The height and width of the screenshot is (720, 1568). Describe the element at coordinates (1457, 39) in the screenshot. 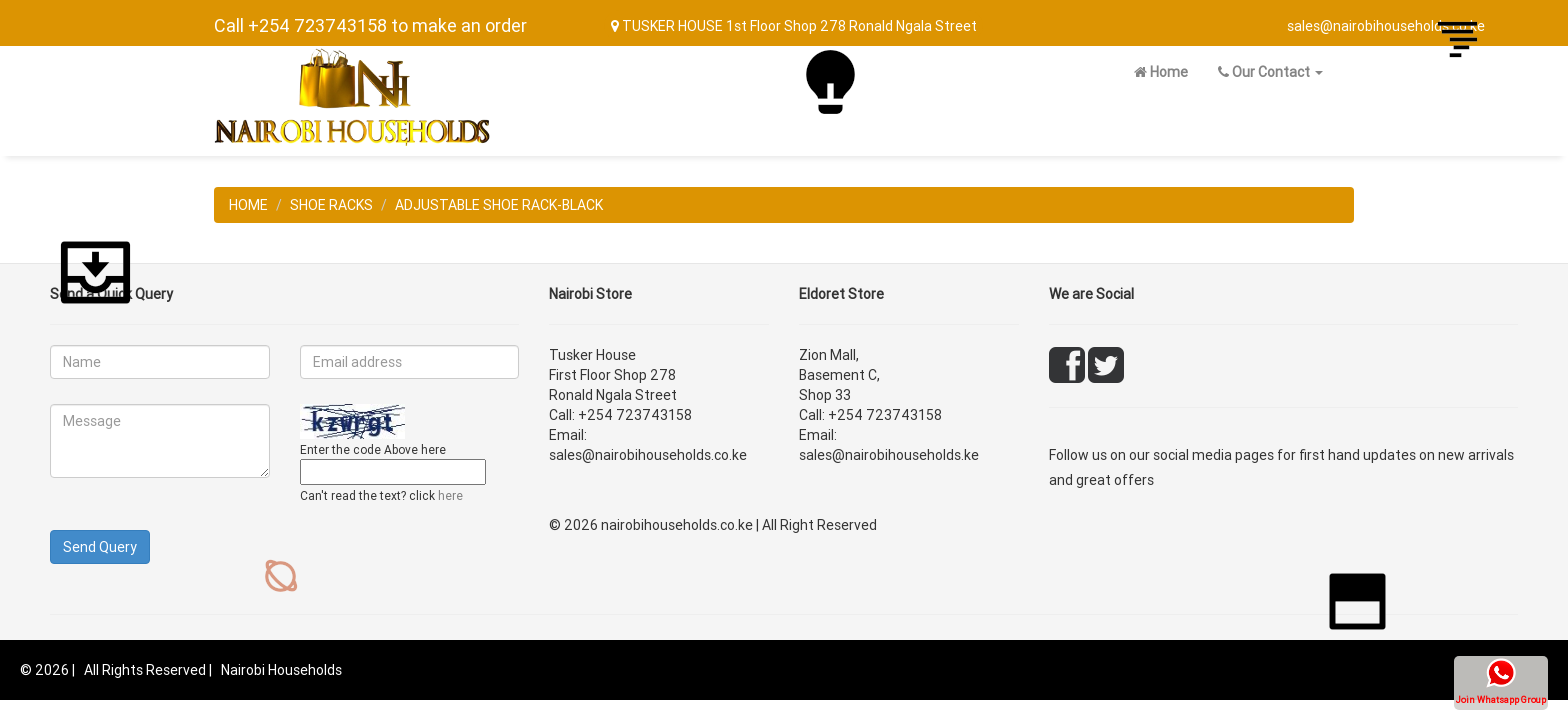

I see `indicates tornado or severe weather warning` at that location.